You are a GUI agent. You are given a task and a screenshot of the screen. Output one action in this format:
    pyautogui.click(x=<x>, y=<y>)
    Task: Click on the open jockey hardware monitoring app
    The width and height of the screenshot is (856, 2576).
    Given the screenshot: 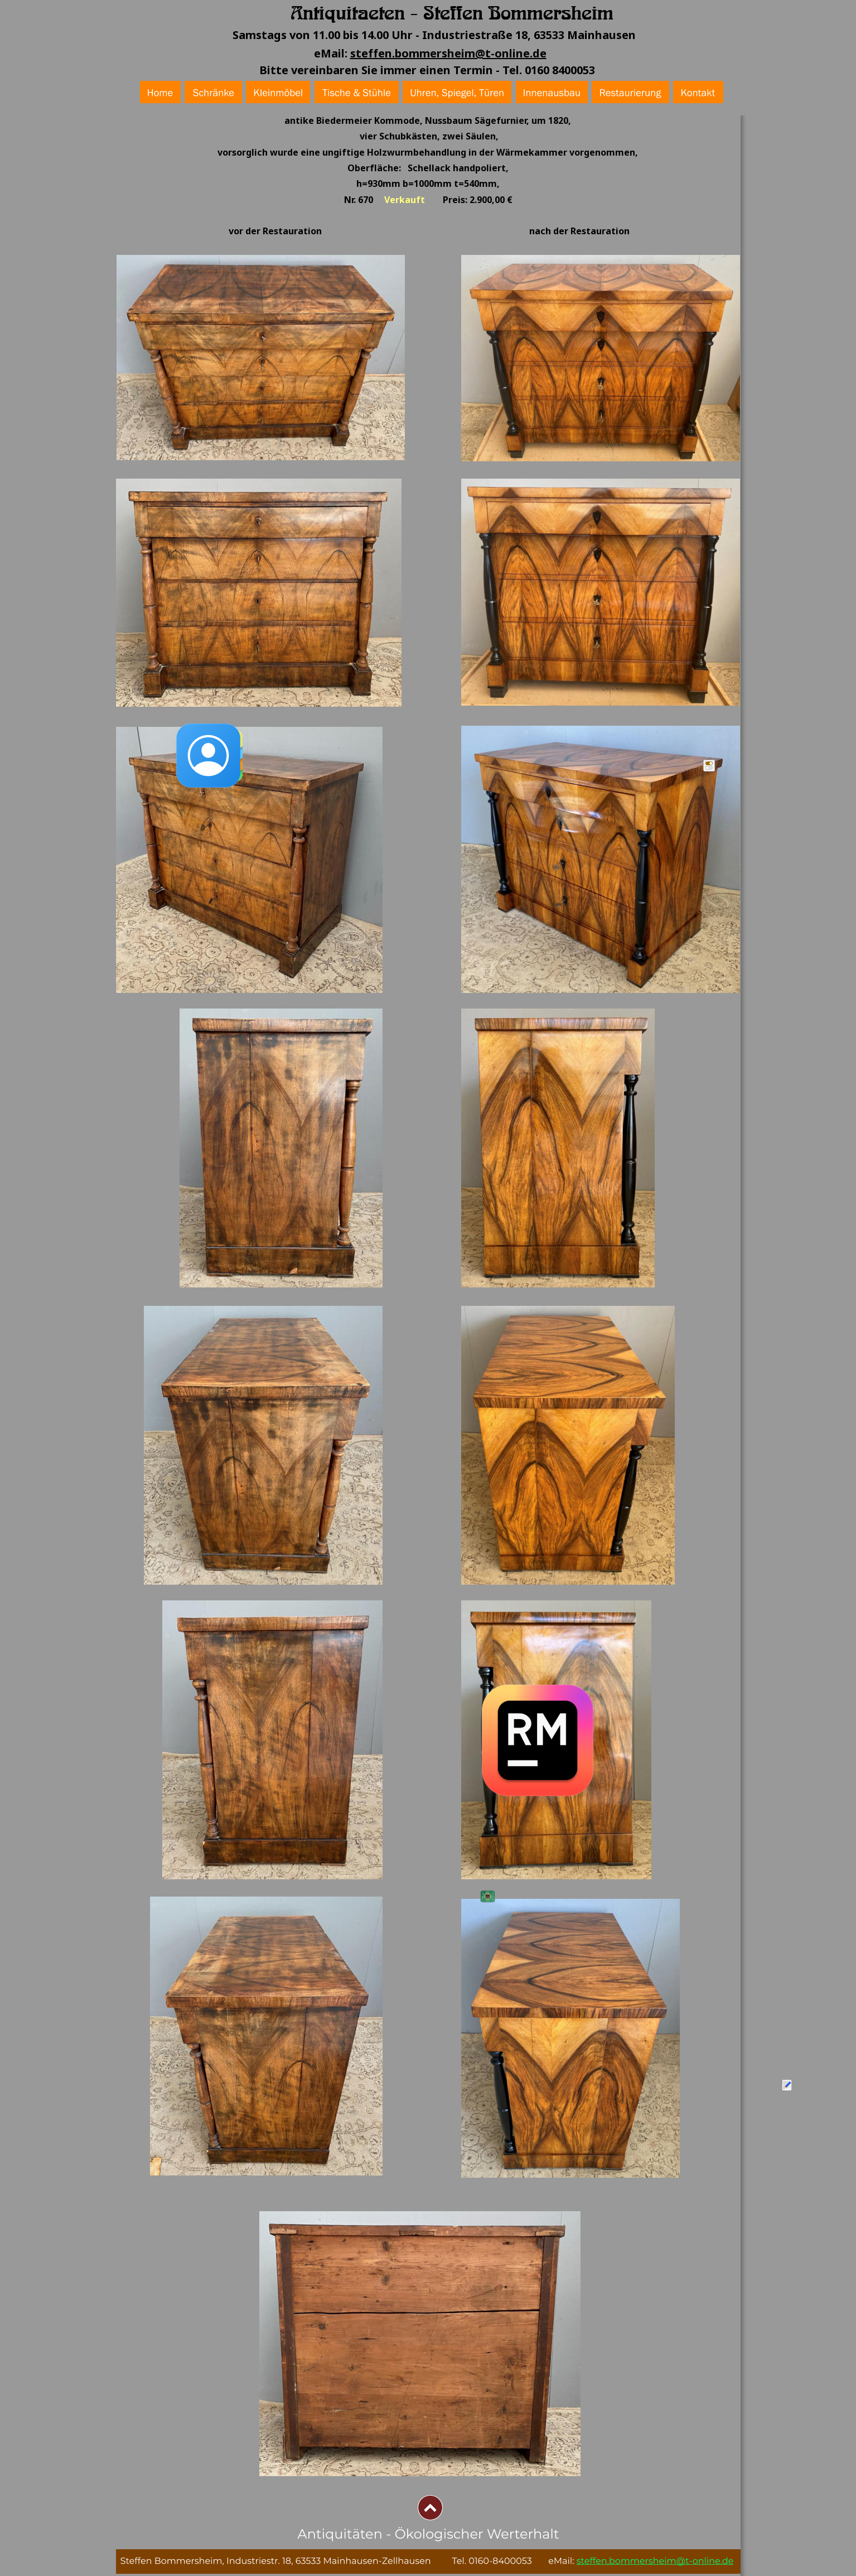 What is the action you would take?
    pyautogui.click(x=487, y=1896)
    